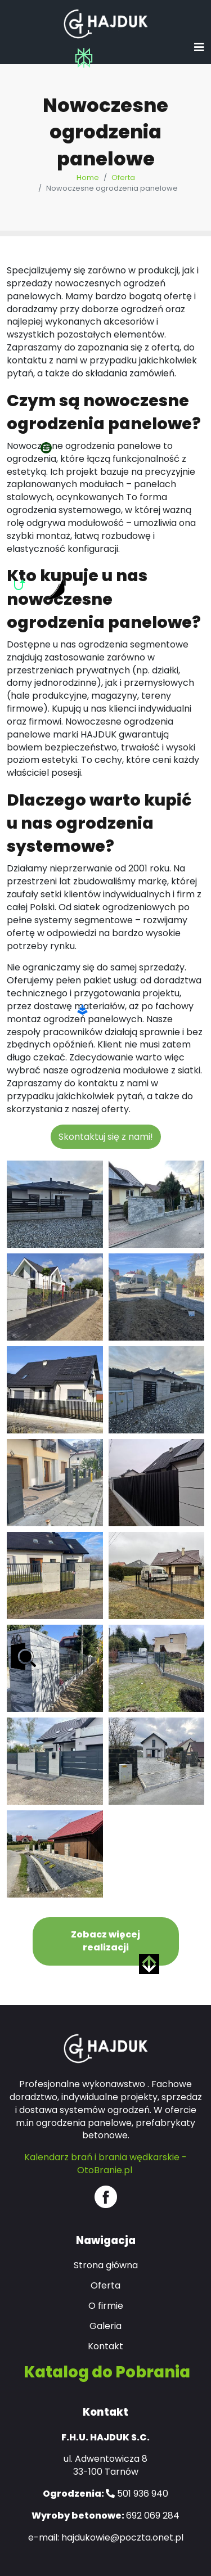 The height and width of the screenshot is (2576, 211). Describe the element at coordinates (82, 1009) in the screenshot. I see `red app logo` at that location.